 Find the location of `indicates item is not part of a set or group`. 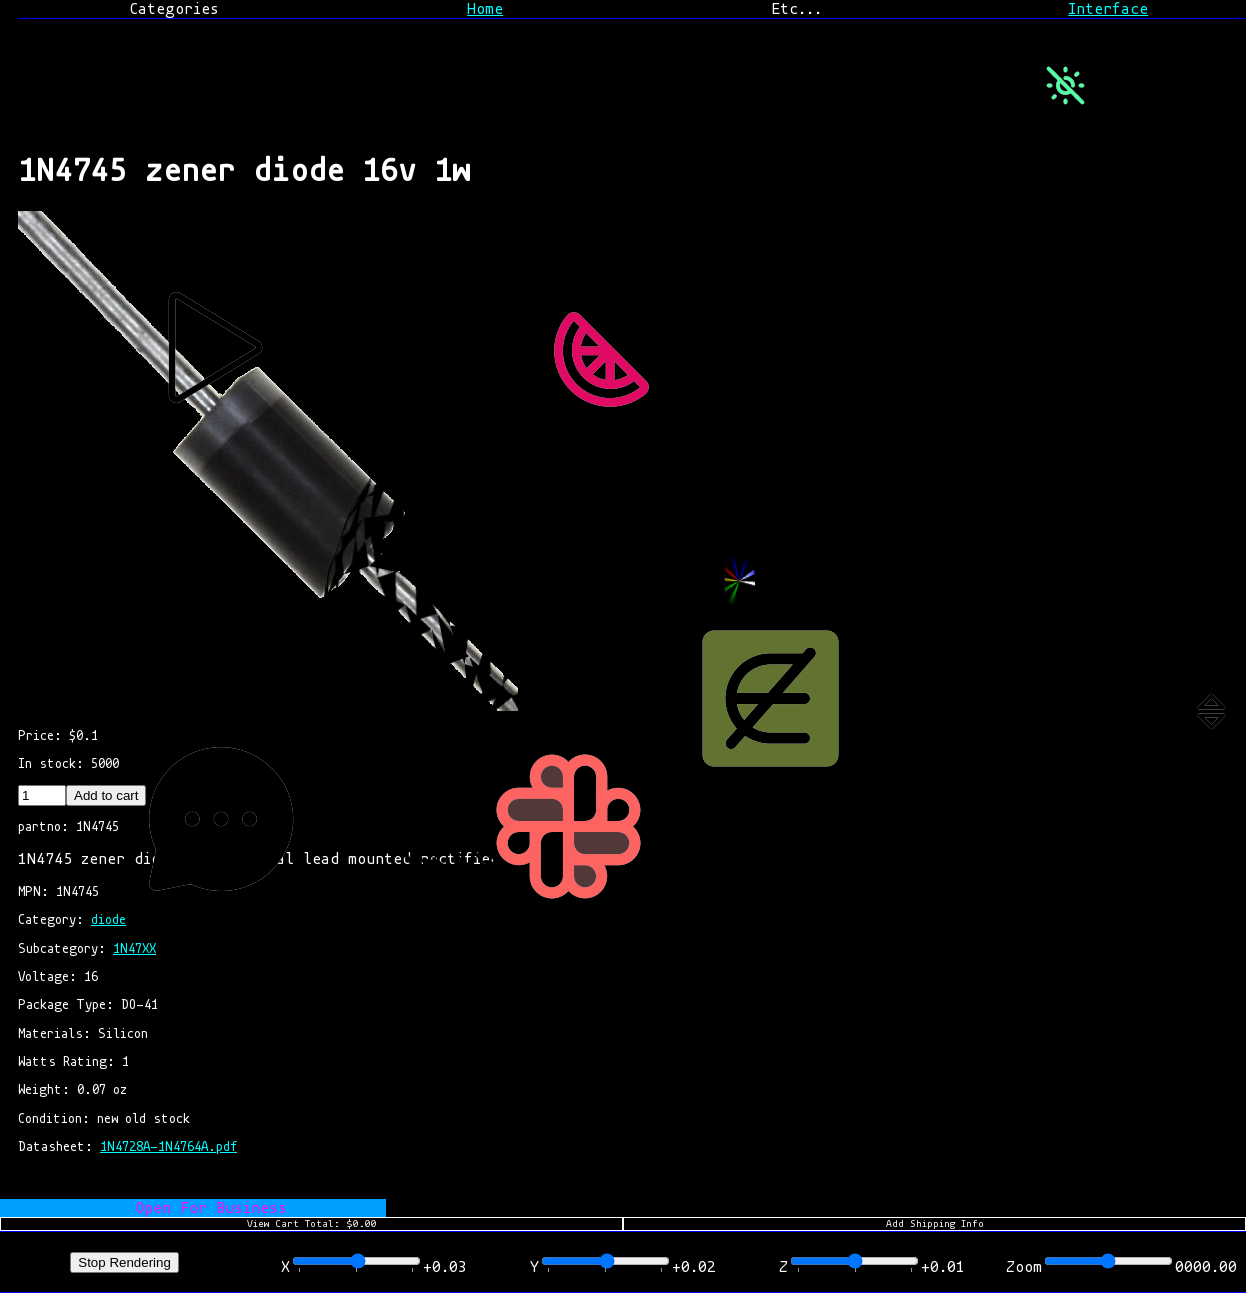

indicates item is not part of a set or group is located at coordinates (770, 698).